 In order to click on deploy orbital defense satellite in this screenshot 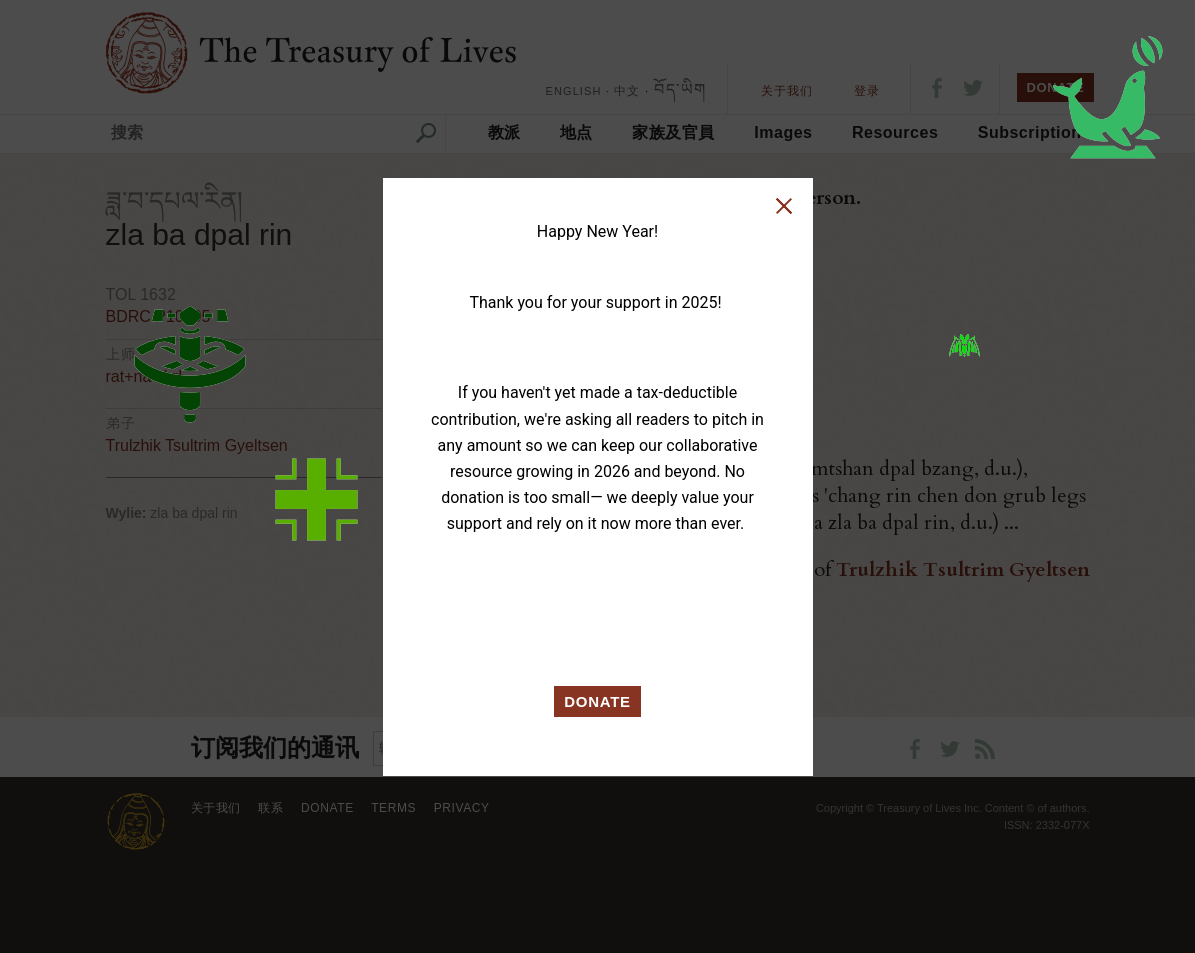, I will do `click(190, 365)`.